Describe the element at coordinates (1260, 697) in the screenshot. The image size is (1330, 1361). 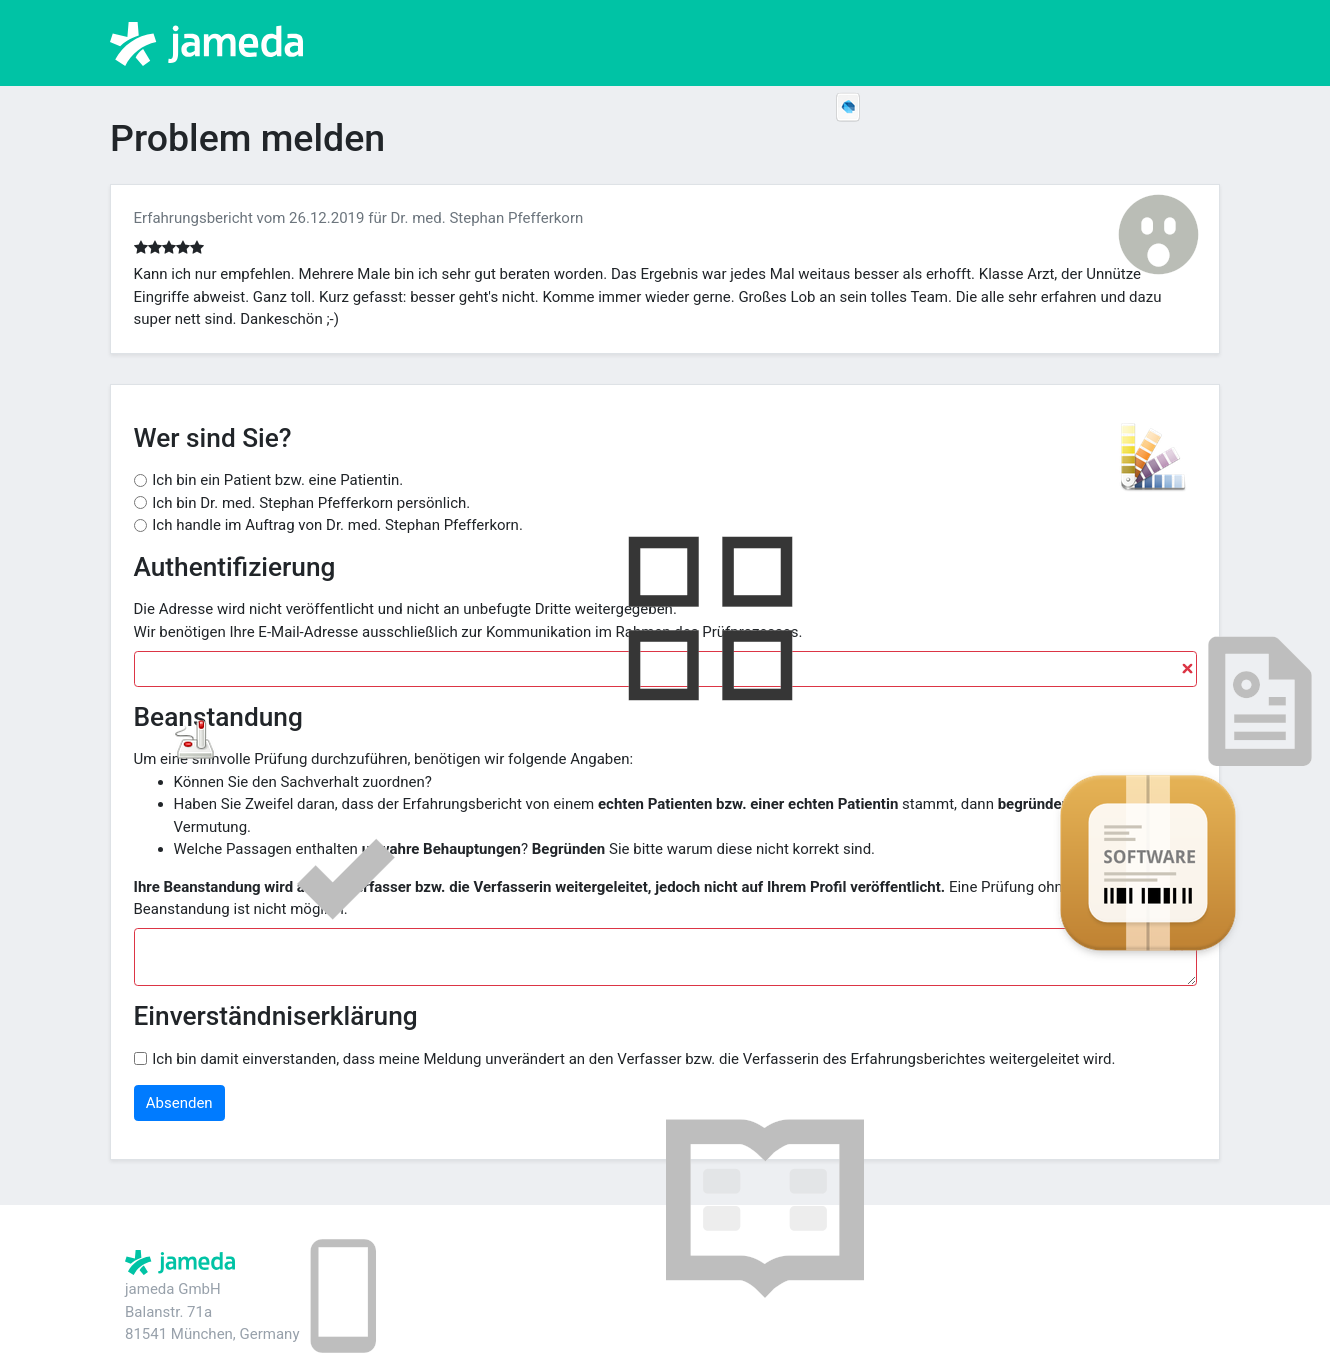
I see `open a document file` at that location.